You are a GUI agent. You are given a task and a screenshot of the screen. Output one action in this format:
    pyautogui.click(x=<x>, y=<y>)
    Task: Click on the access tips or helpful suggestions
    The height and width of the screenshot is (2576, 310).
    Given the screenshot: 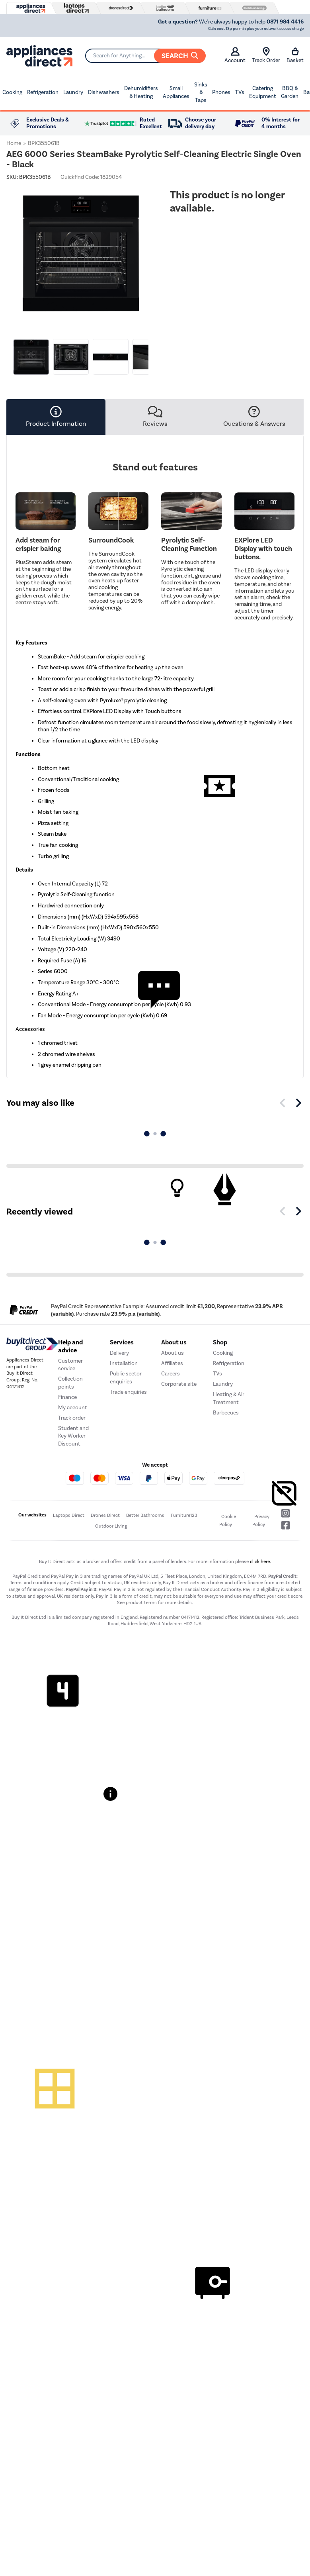 What is the action you would take?
    pyautogui.click(x=177, y=1188)
    